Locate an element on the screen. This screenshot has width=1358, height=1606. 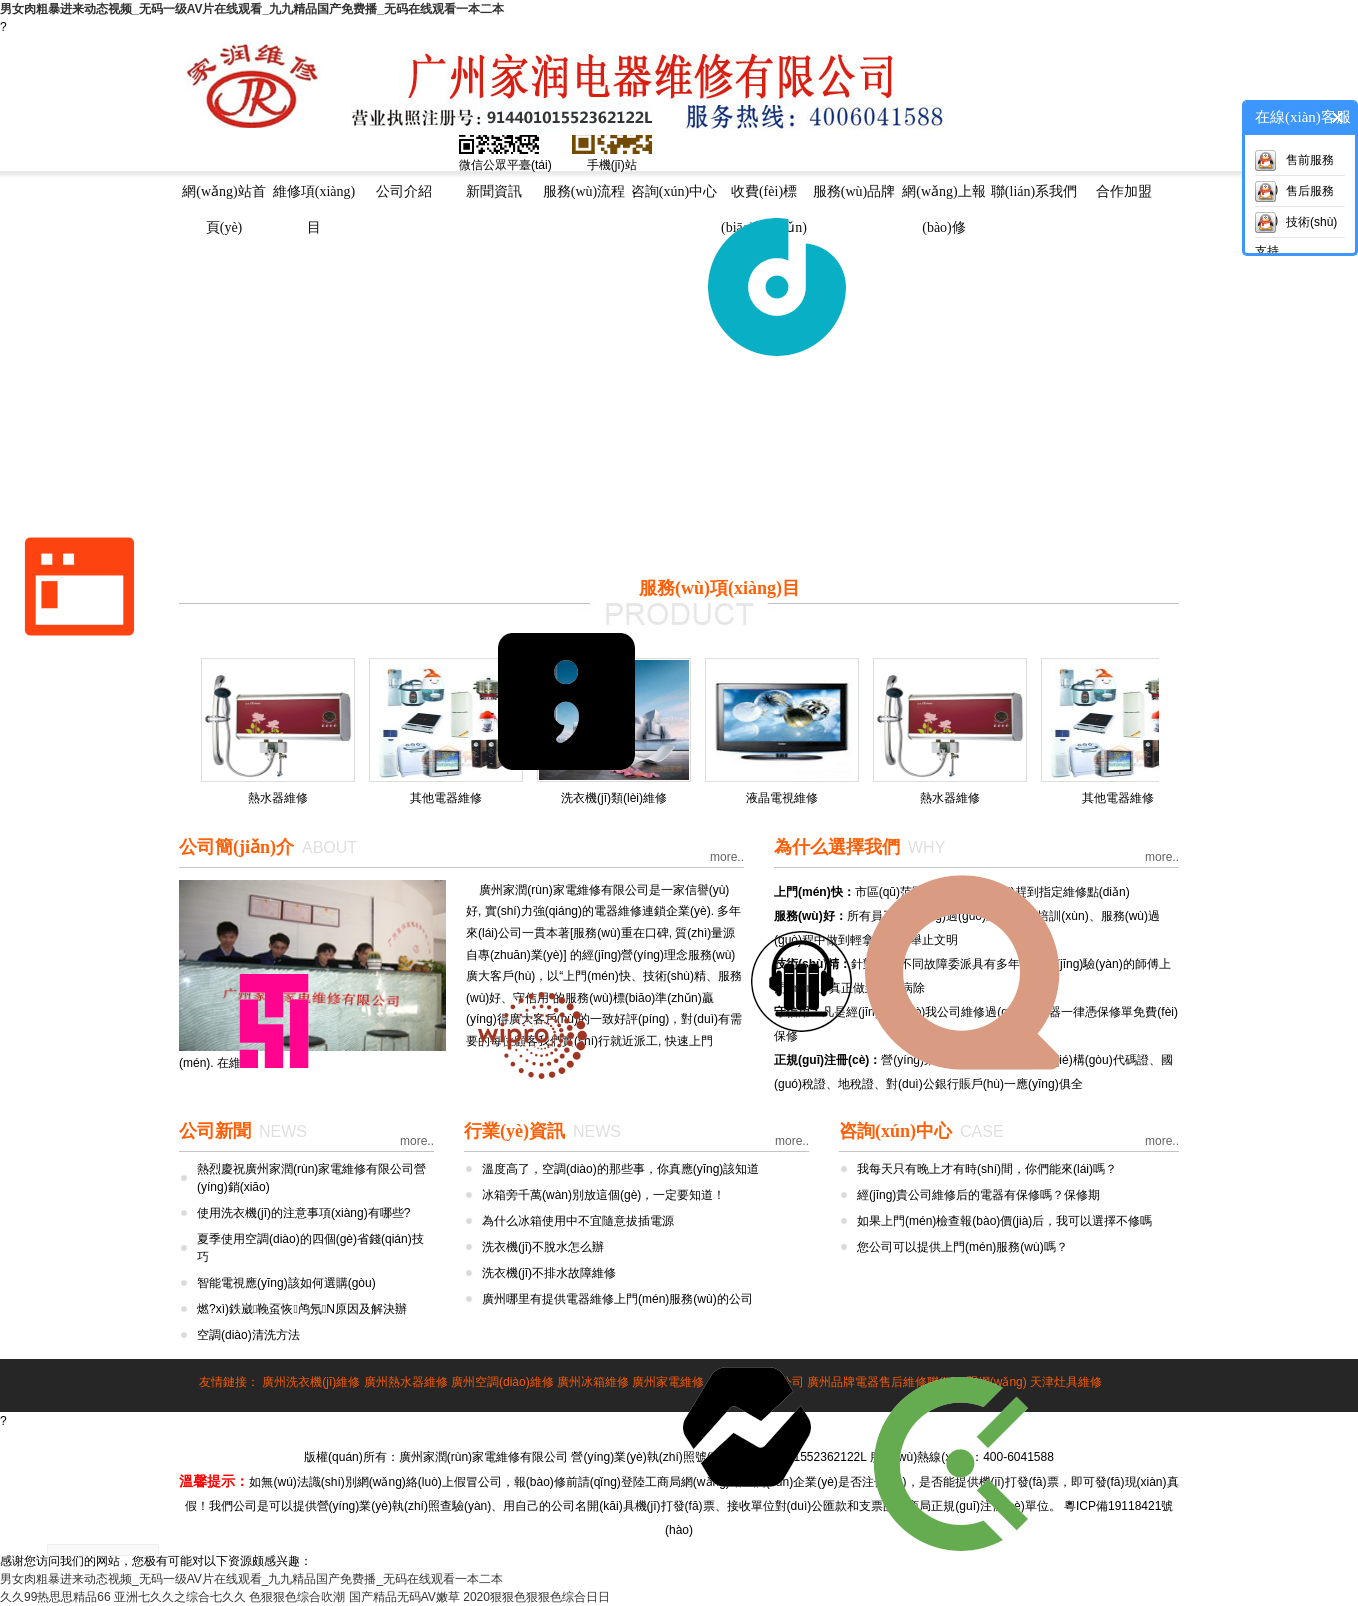
open Baremetrics dashboard is located at coordinates (747, 1427).